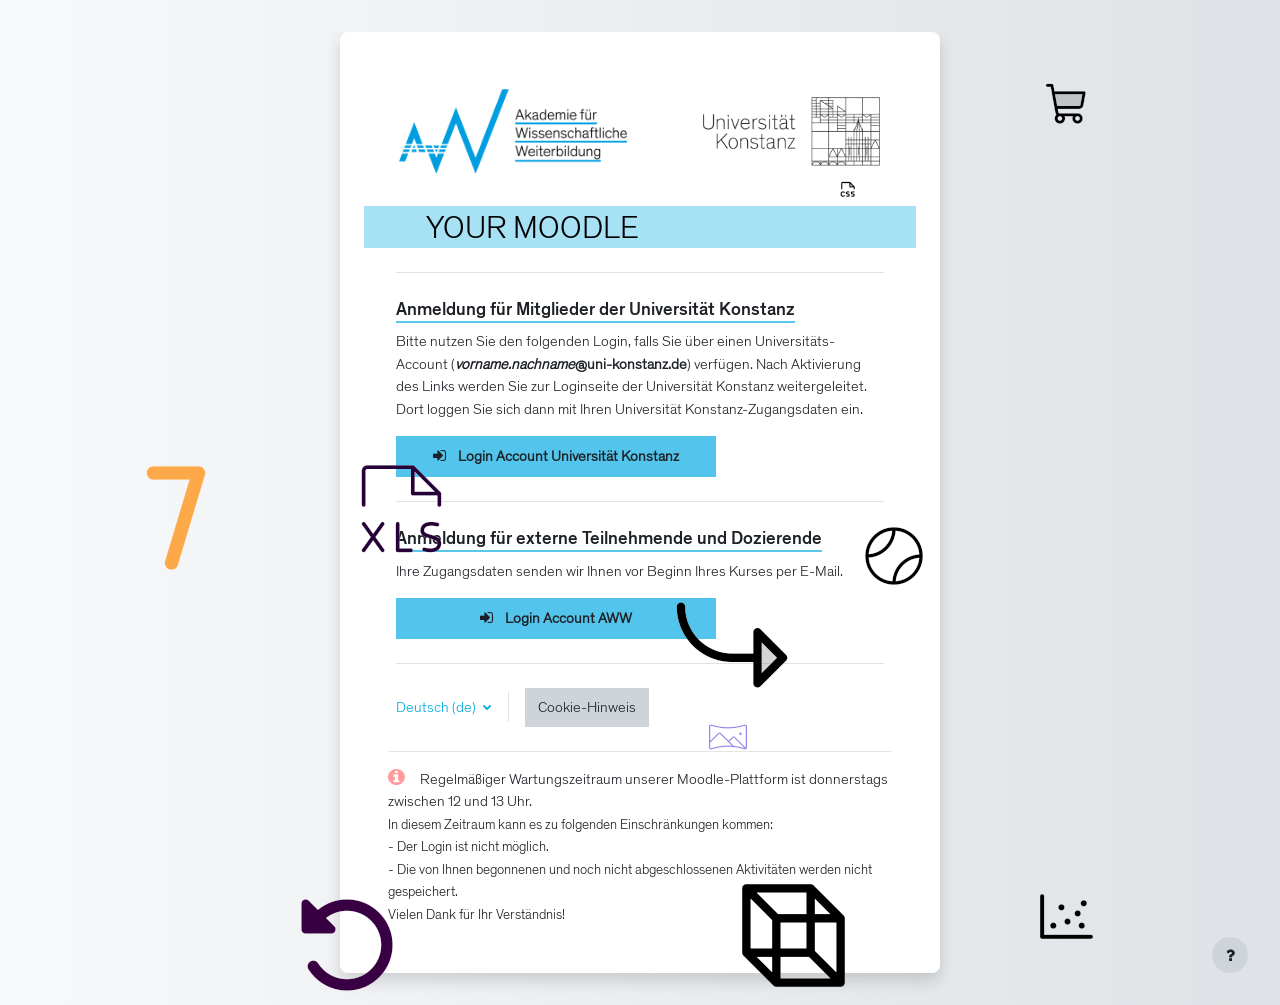 This screenshot has width=1280, height=1005. I want to click on access tennis or sports-related content, so click(894, 556).